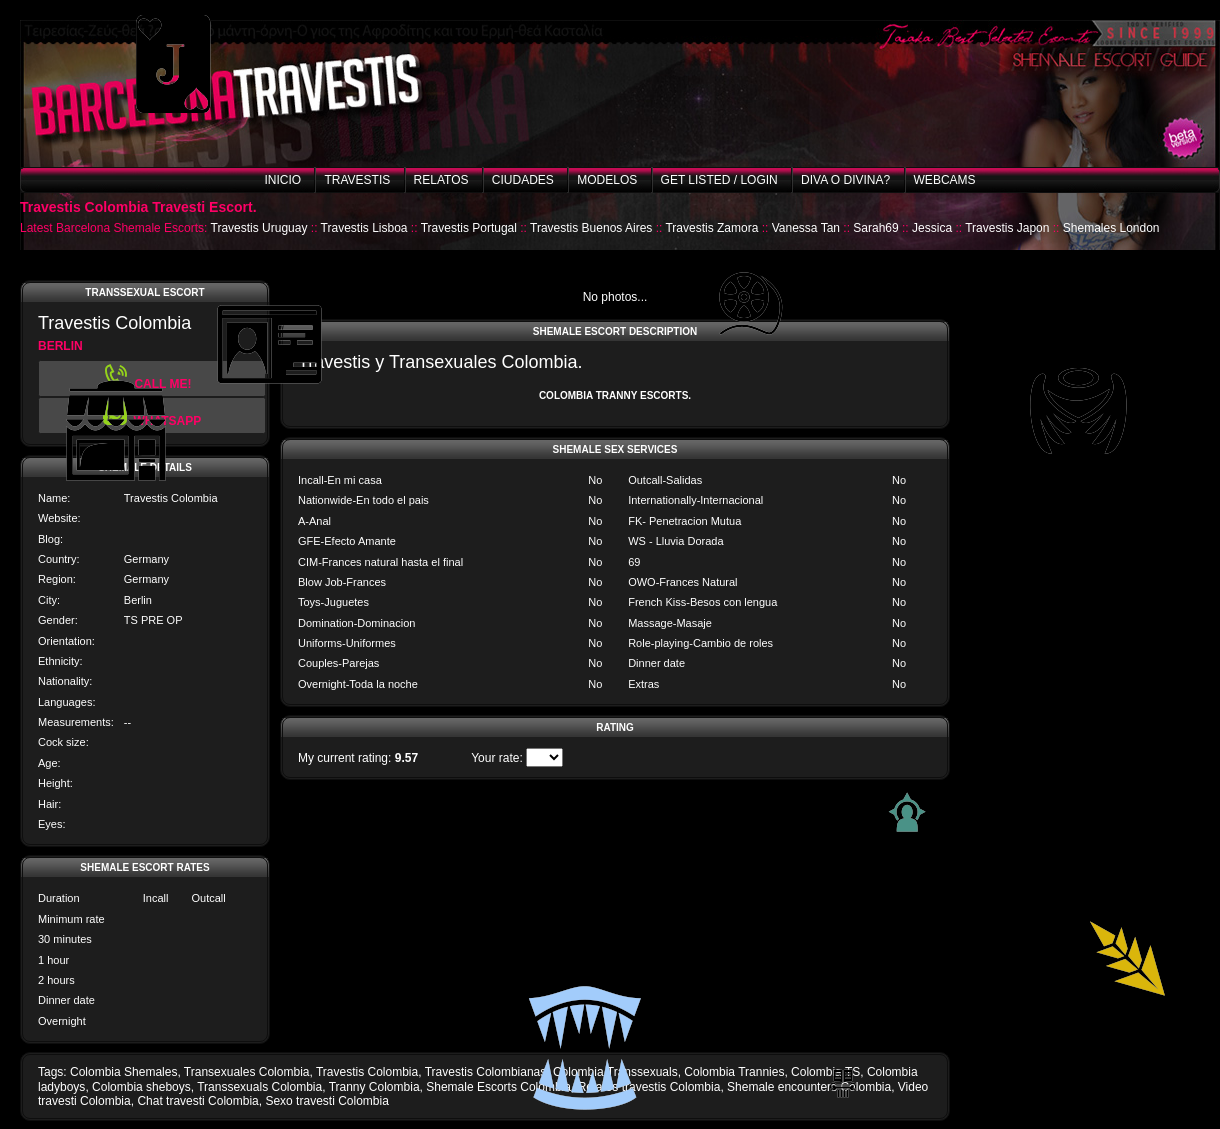 The image size is (1220, 1129). What do you see at coordinates (750, 303) in the screenshot?
I see `access video or film content` at bounding box center [750, 303].